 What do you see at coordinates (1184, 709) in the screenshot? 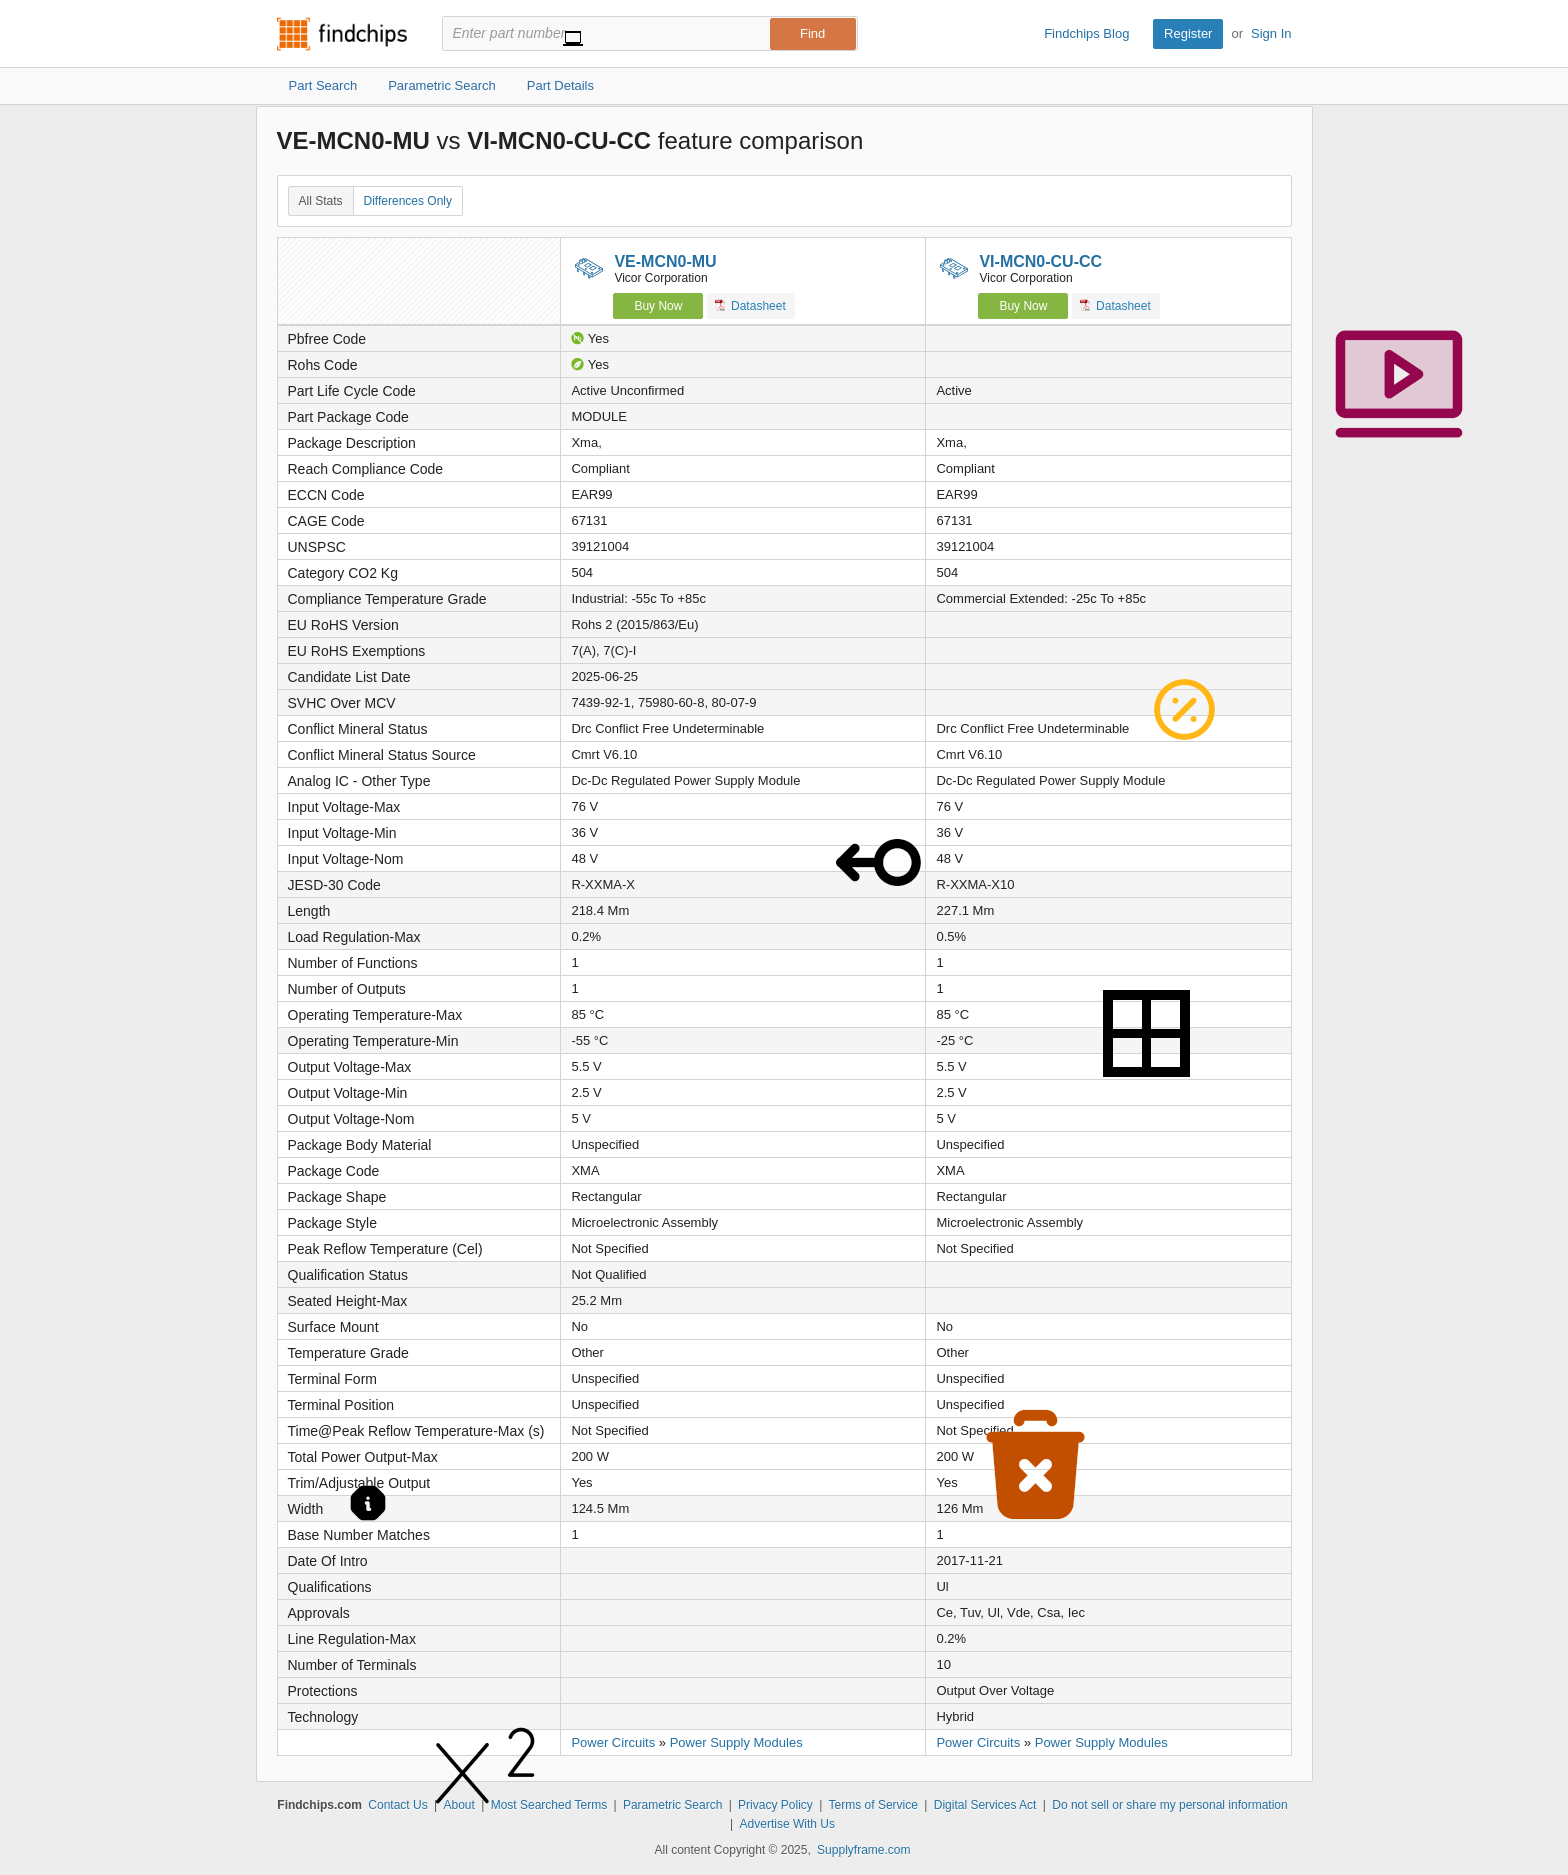
I see `view discount or percentage-based promotion` at bounding box center [1184, 709].